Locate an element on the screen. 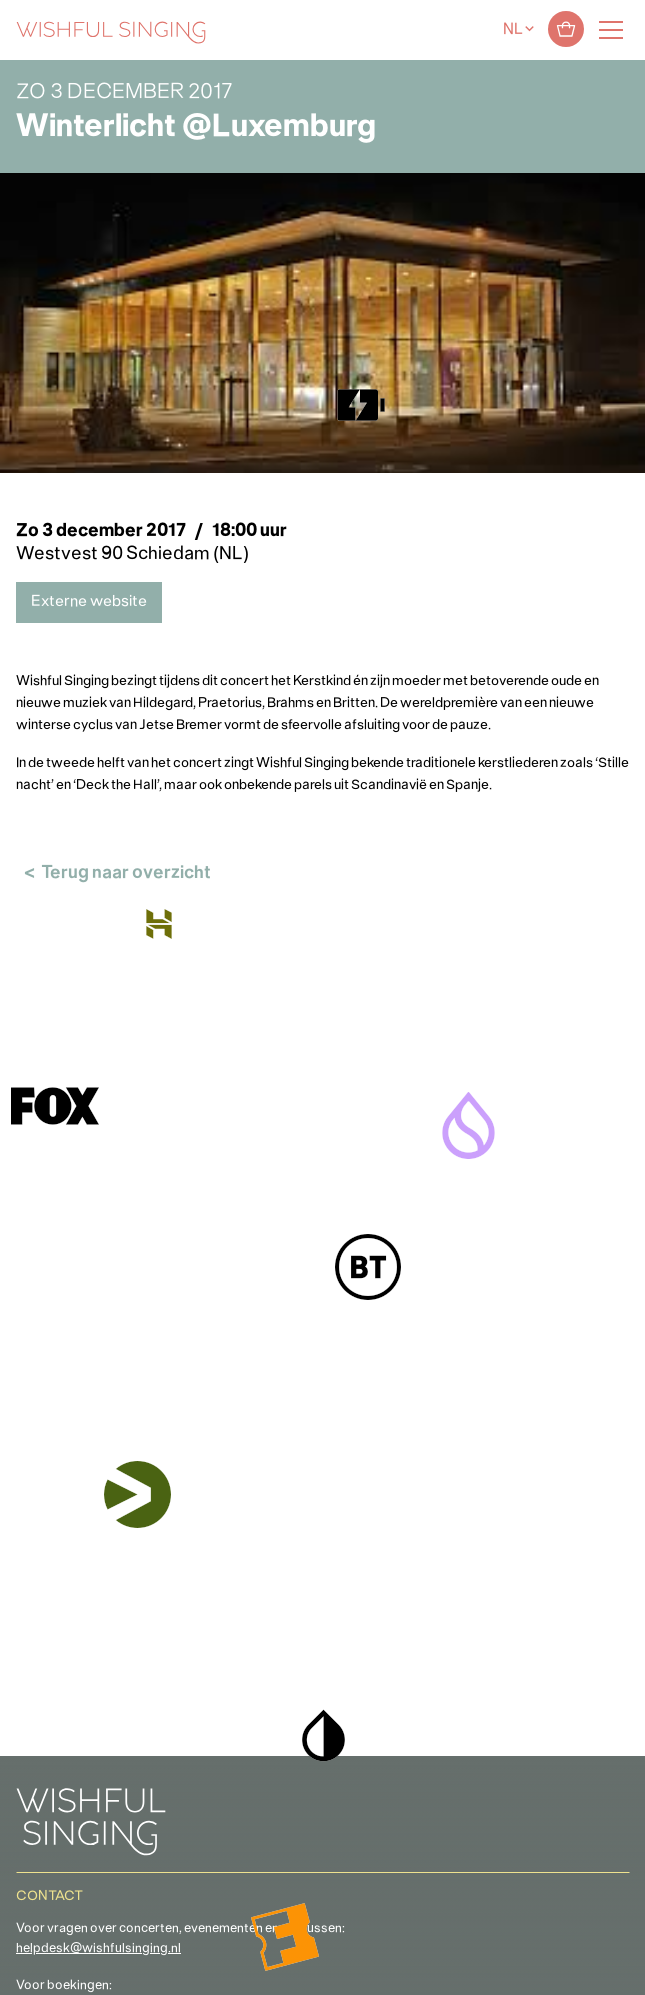 The height and width of the screenshot is (1995, 645). open the Fandango app for movie tickets is located at coordinates (285, 1937).